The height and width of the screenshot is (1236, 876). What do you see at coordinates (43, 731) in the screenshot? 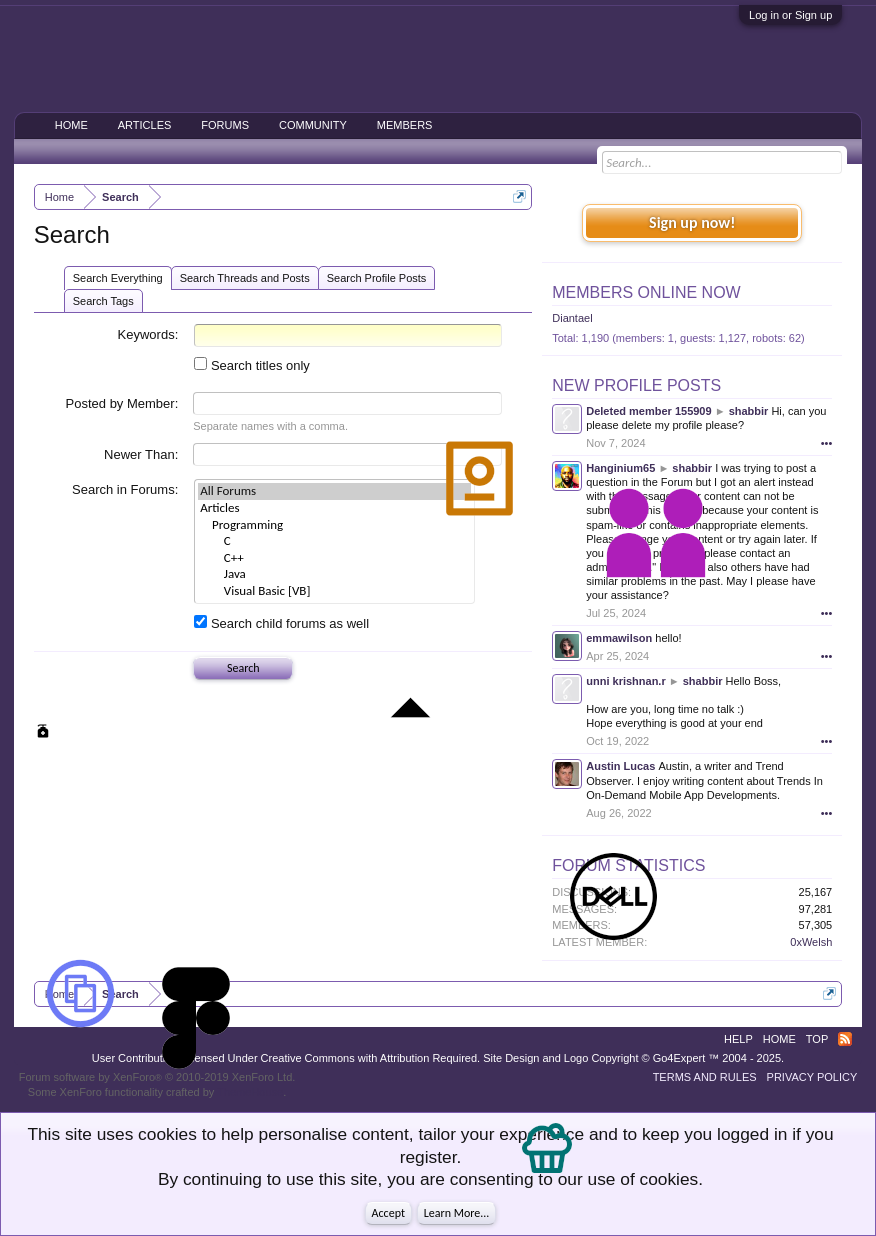
I see `access hand sanitizer station location` at bounding box center [43, 731].